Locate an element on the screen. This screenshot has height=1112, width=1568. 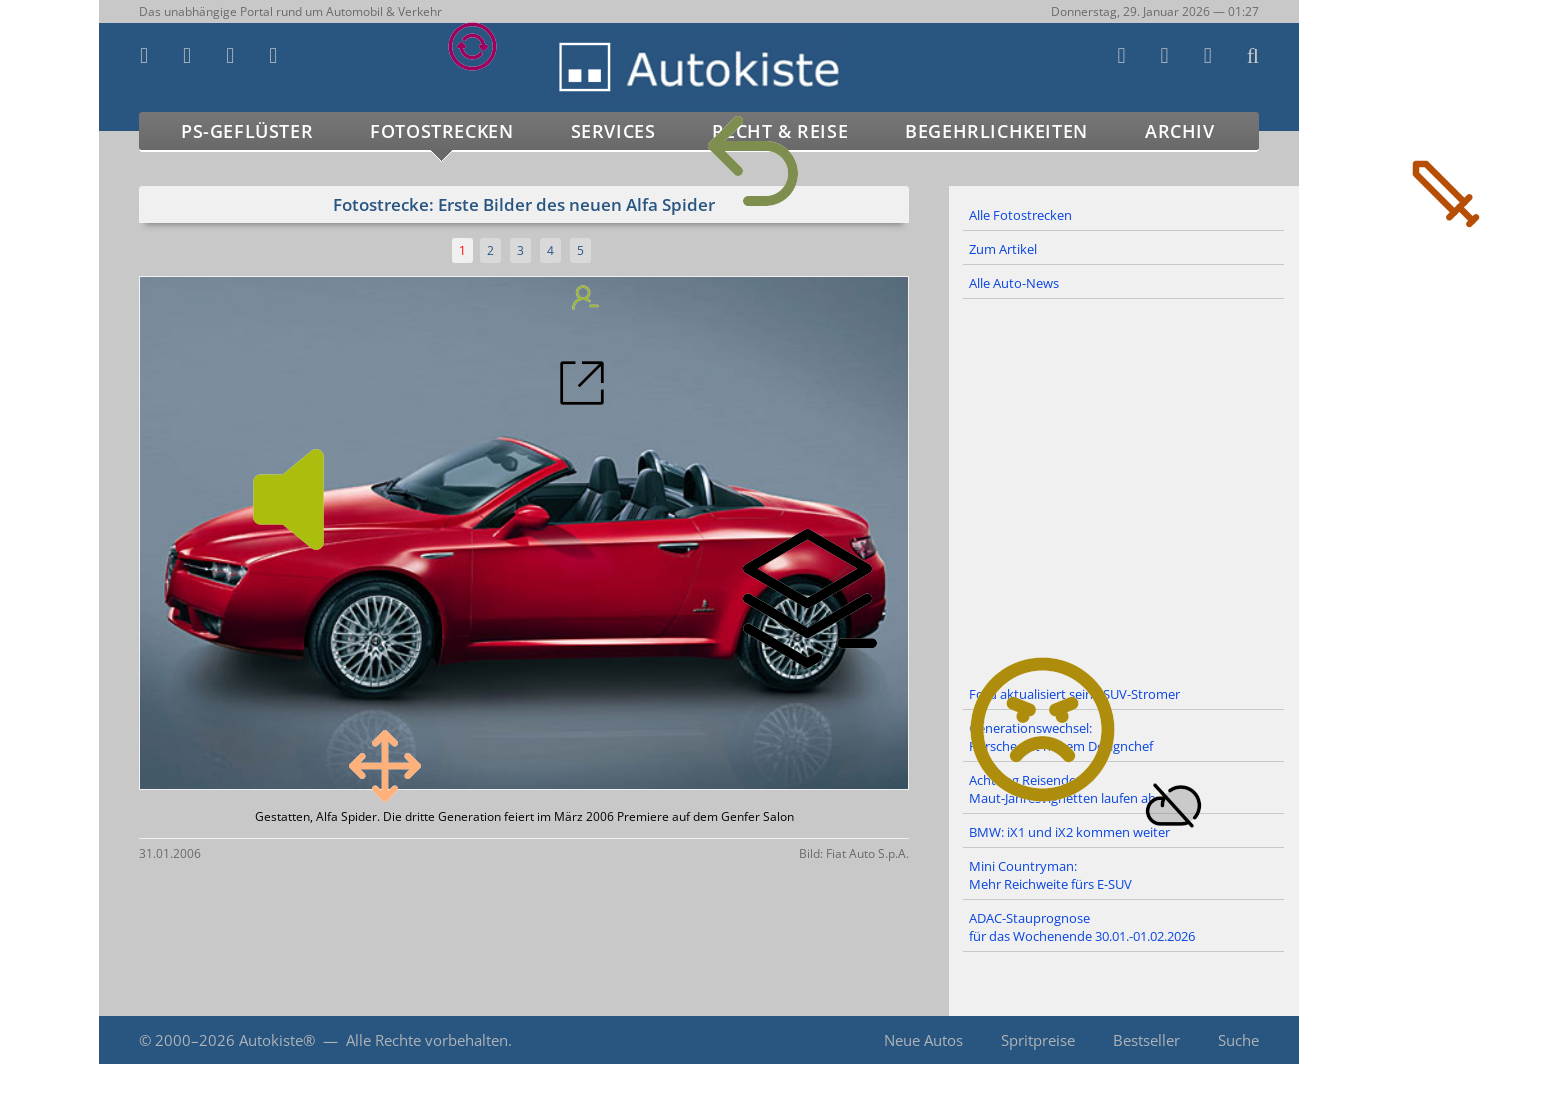
mute audio or sound is located at coordinates (288, 499).